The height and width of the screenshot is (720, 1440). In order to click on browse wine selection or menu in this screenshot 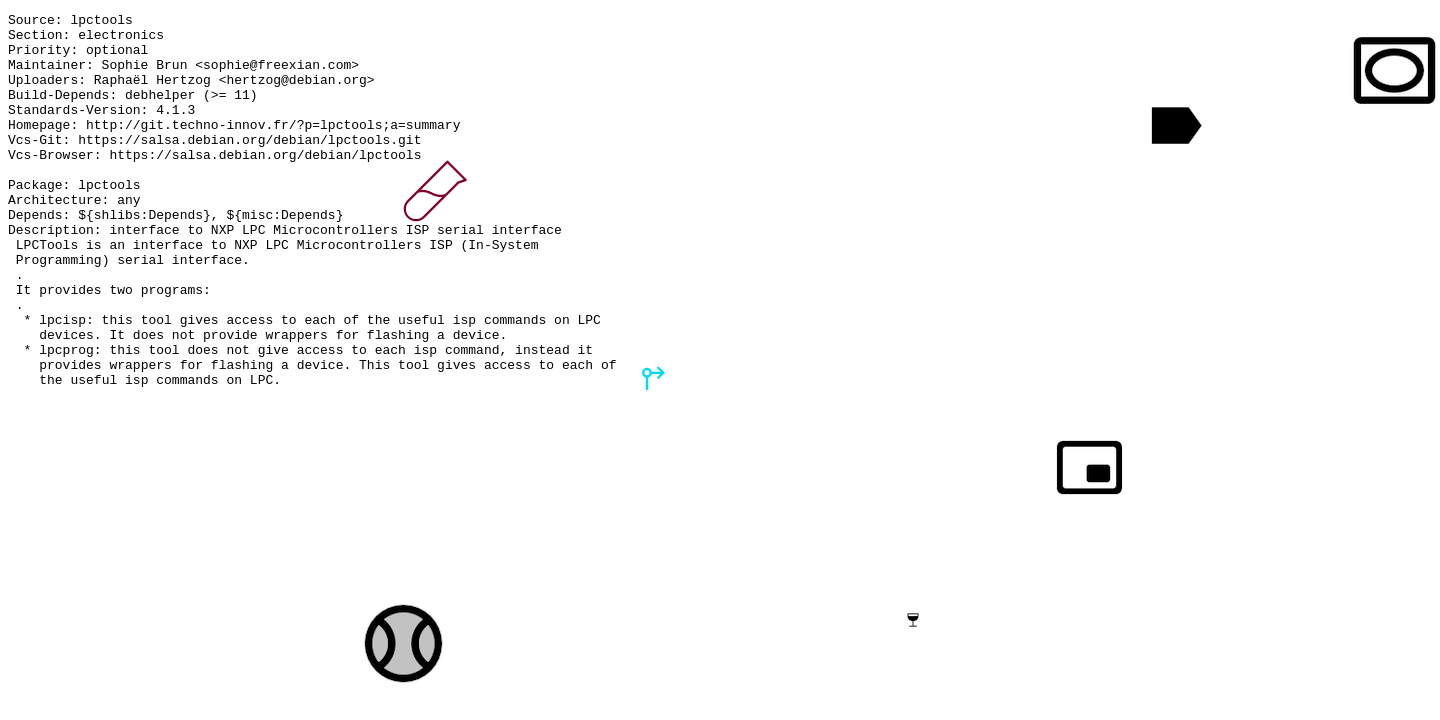, I will do `click(913, 620)`.